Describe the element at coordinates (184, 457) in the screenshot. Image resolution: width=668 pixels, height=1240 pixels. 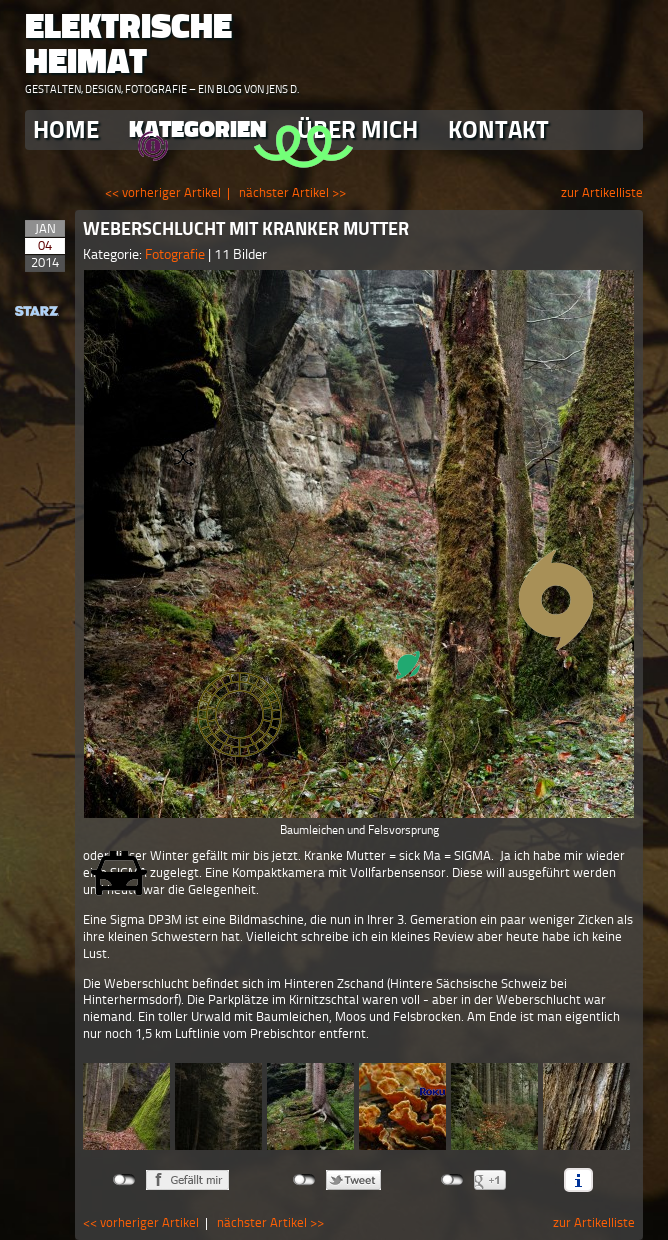
I see `shuffle playback order` at that location.